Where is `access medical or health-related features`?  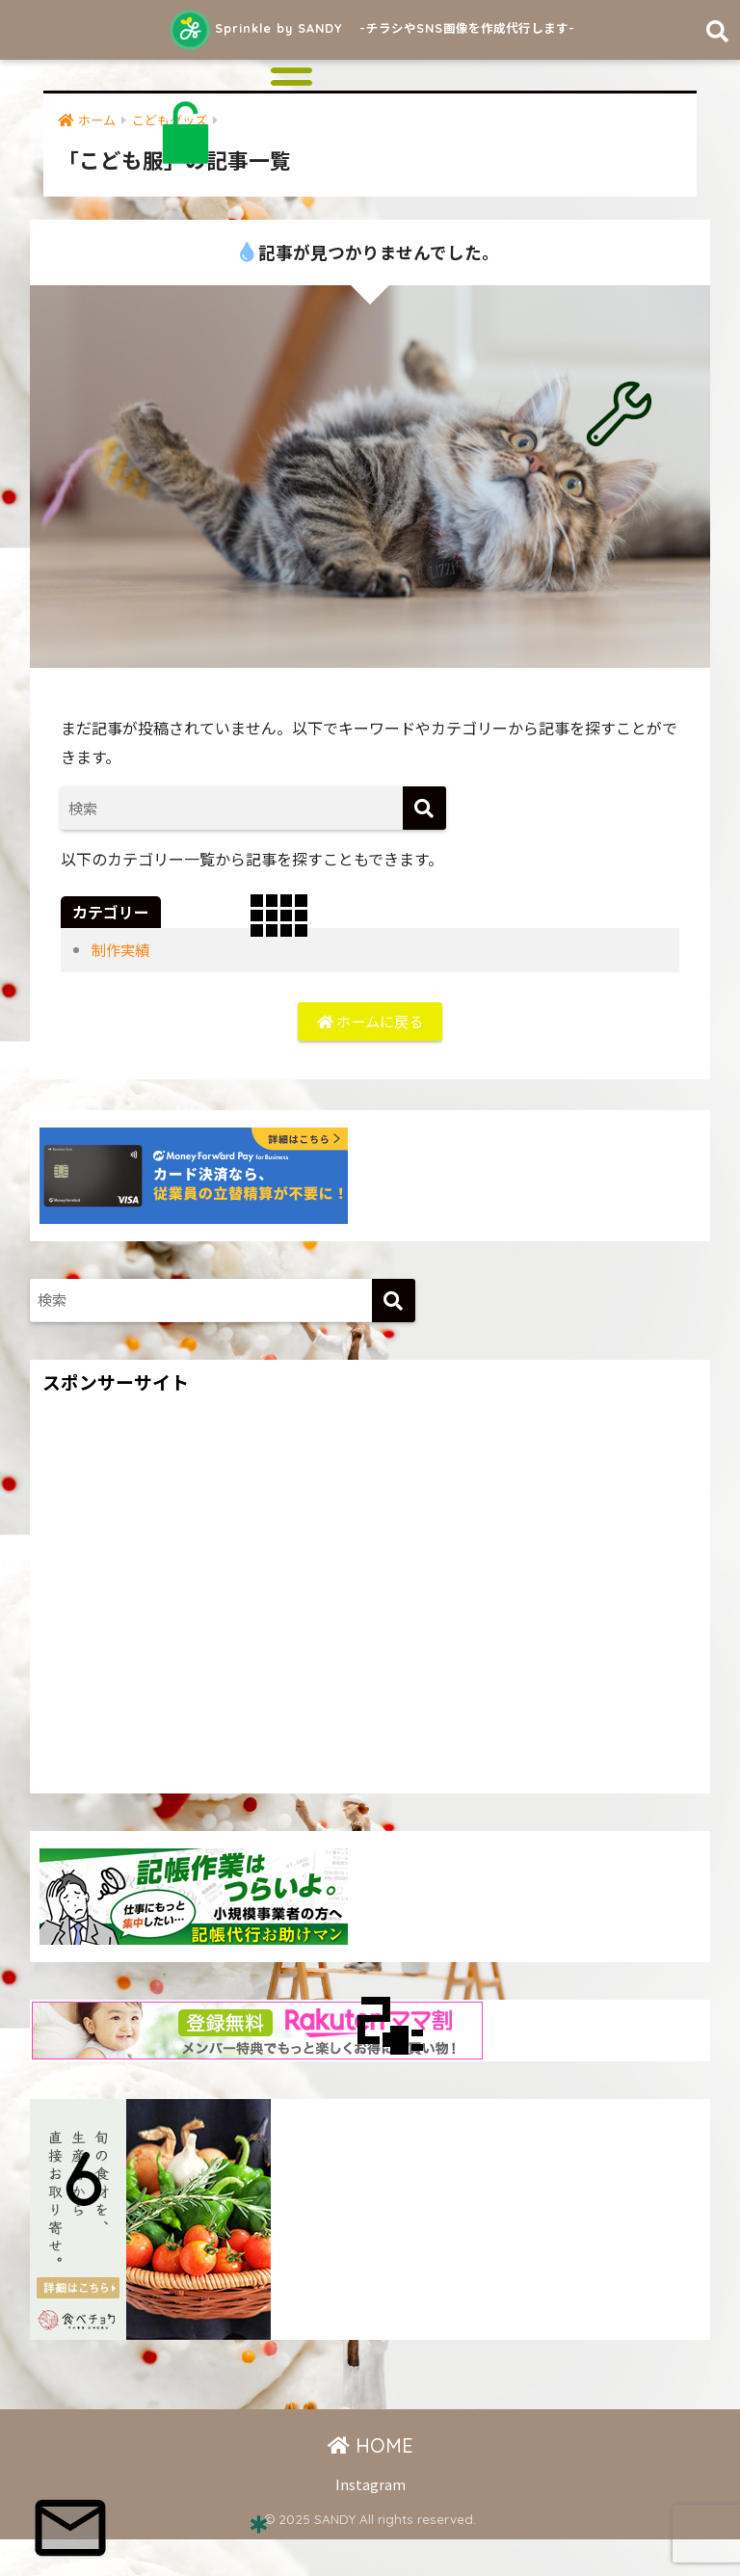 access medical or health-related features is located at coordinates (258, 2524).